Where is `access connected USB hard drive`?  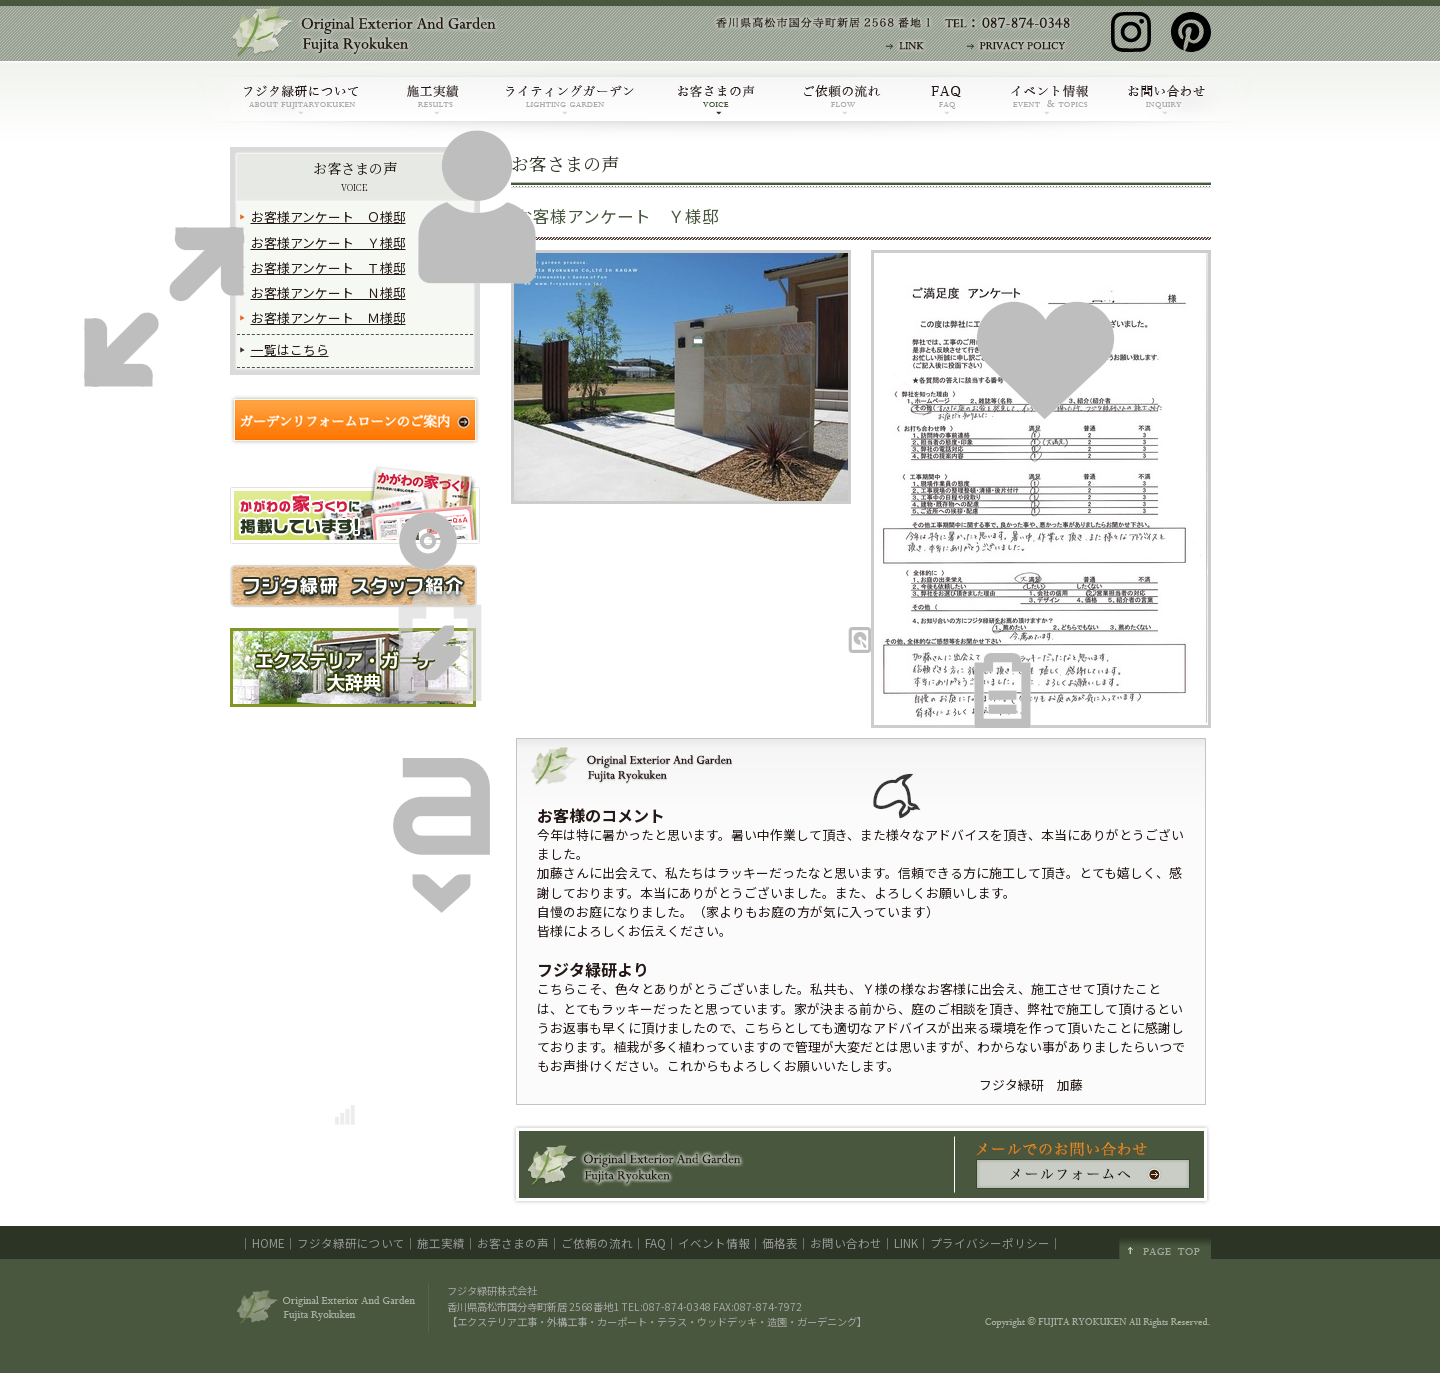 access connected USB hard drive is located at coordinates (860, 640).